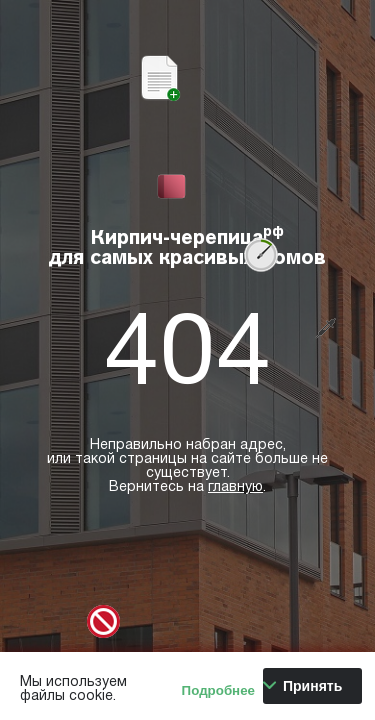 The image size is (375, 720). I want to click on access desktop folder contents, so click(171, 185).